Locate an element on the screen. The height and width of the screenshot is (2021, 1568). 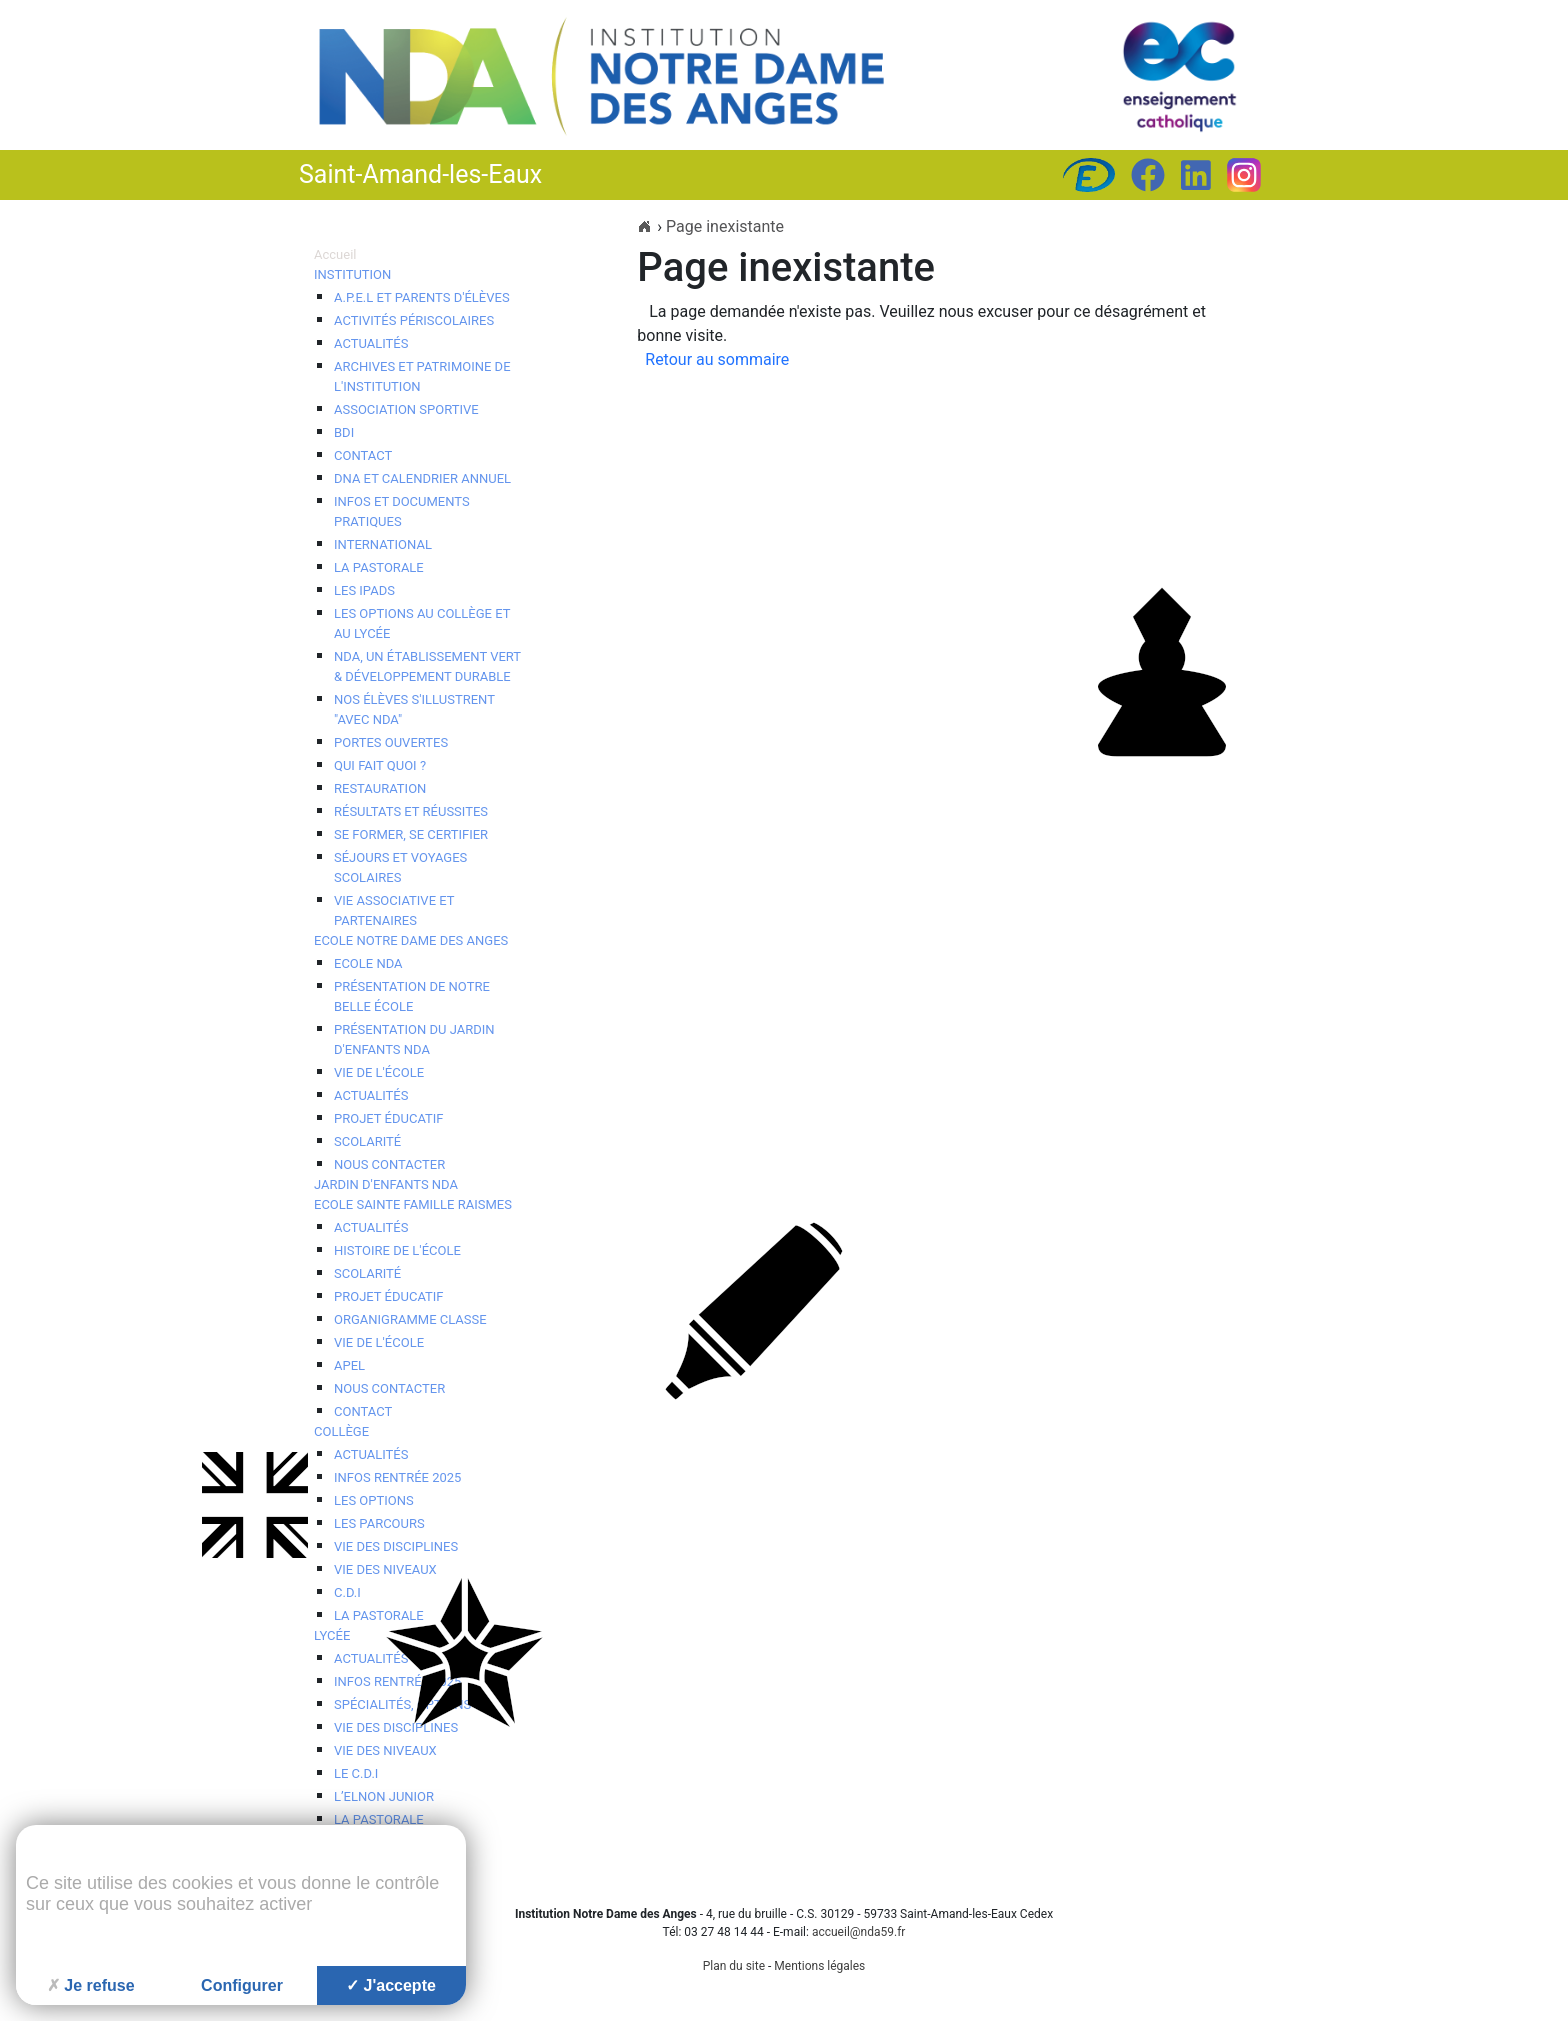
highlight or mark important text is located at coordinates (754, 1311).